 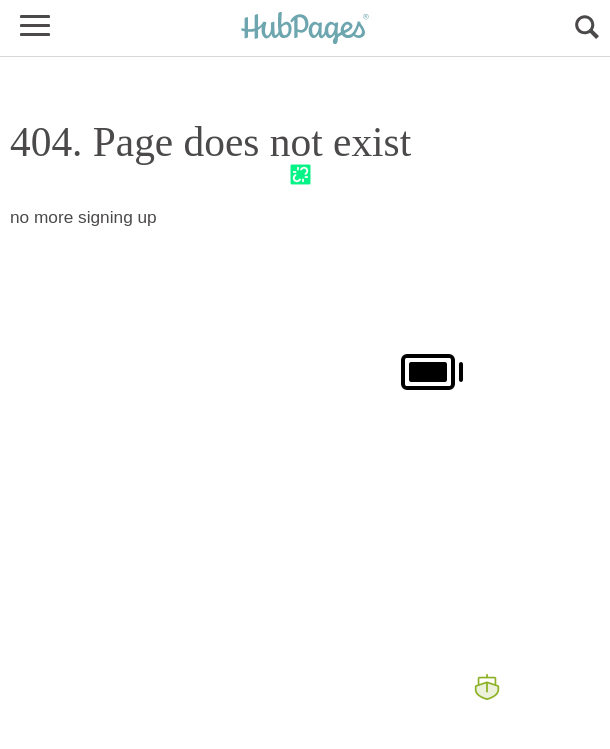 I want to click on disconnect or unlink a connected account, so click(x=300, y=174).